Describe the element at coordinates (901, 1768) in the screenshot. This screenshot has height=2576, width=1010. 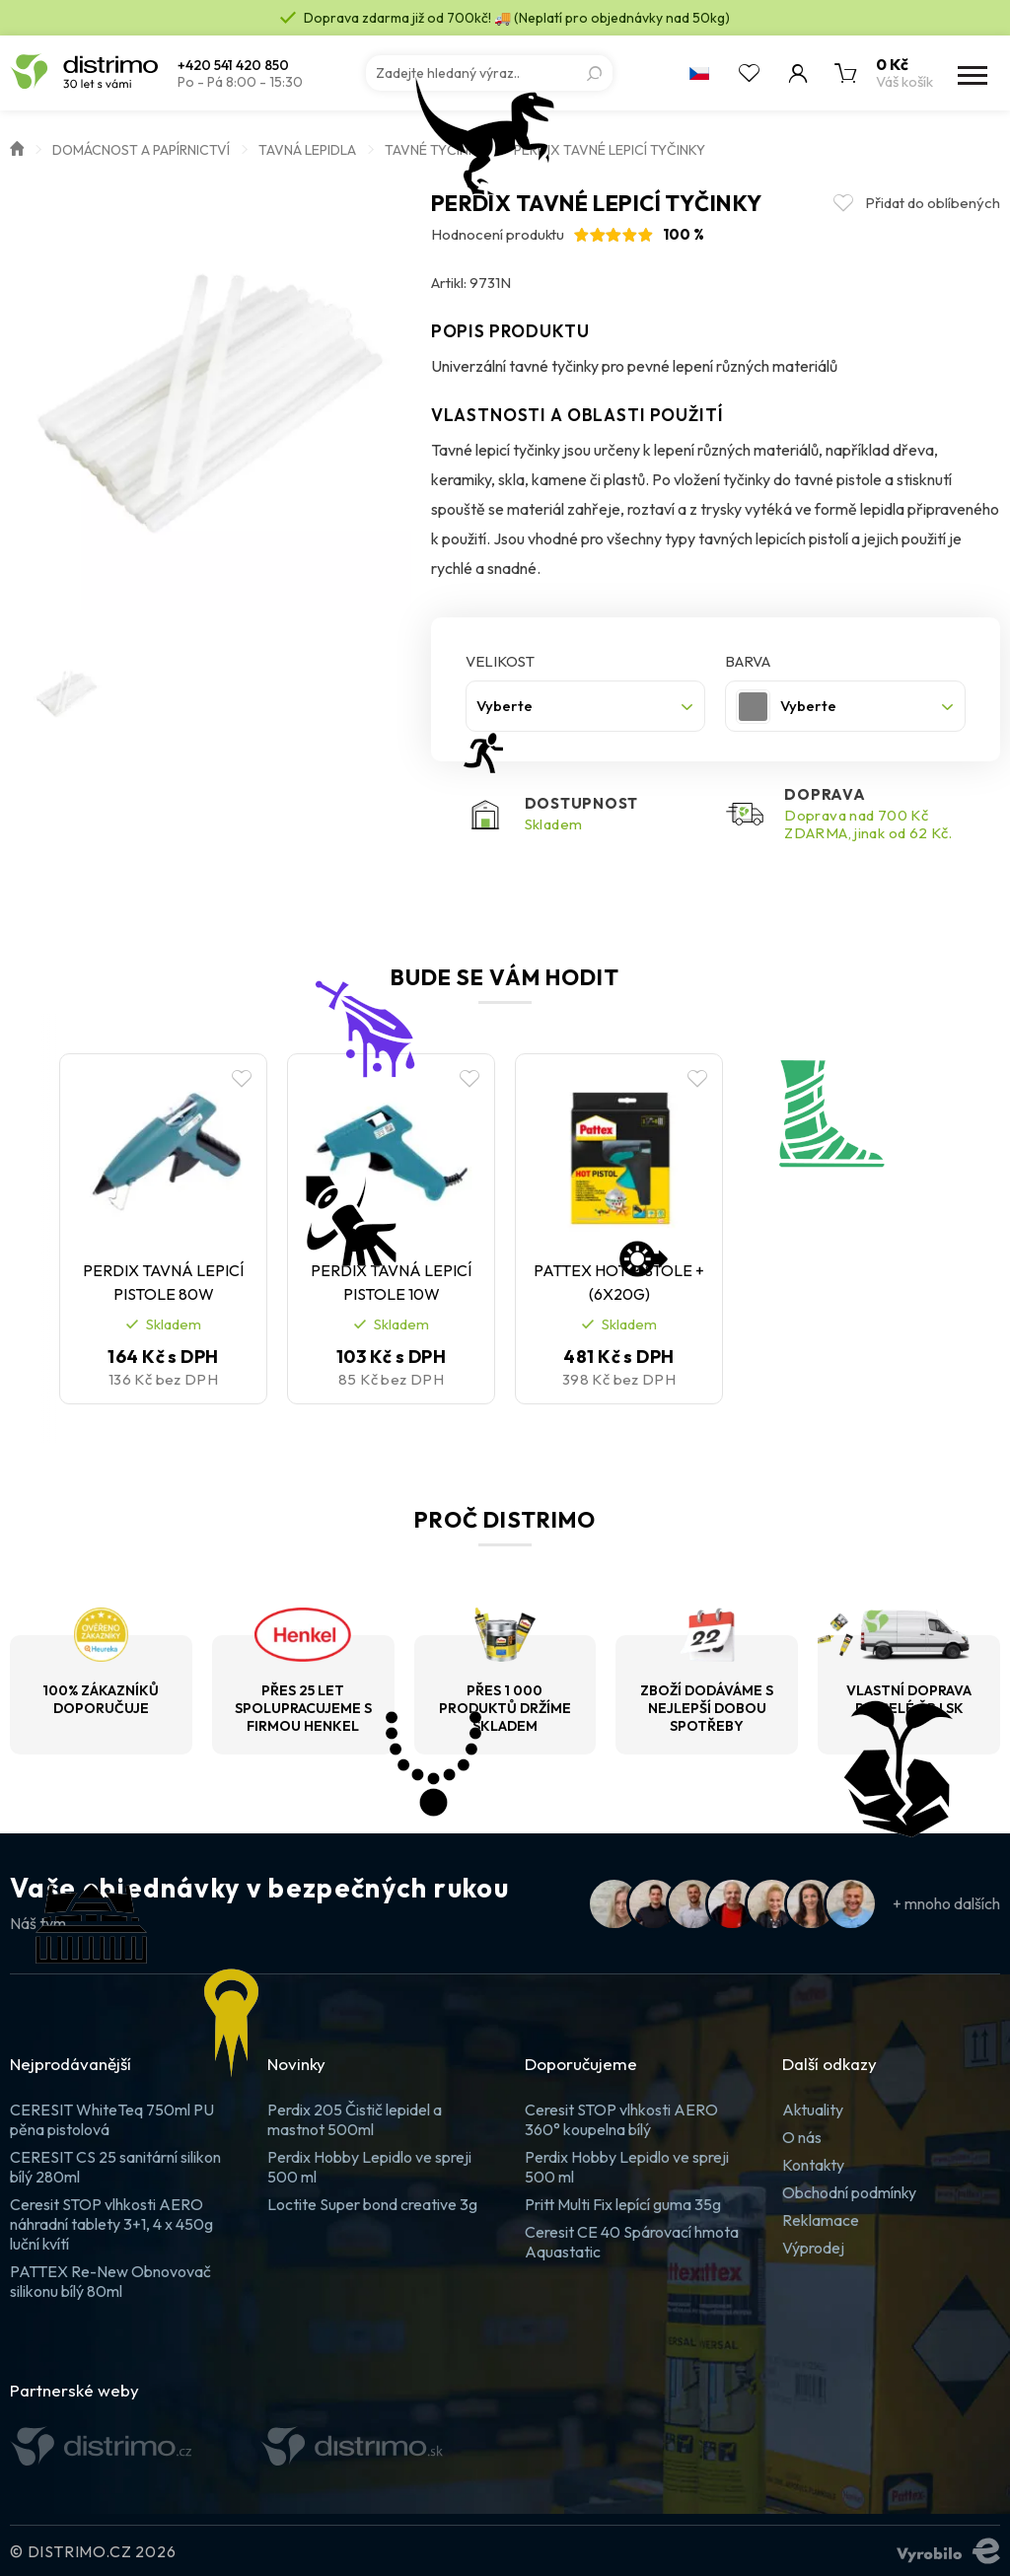
I see `plant a seed or start growing crops` at that location.